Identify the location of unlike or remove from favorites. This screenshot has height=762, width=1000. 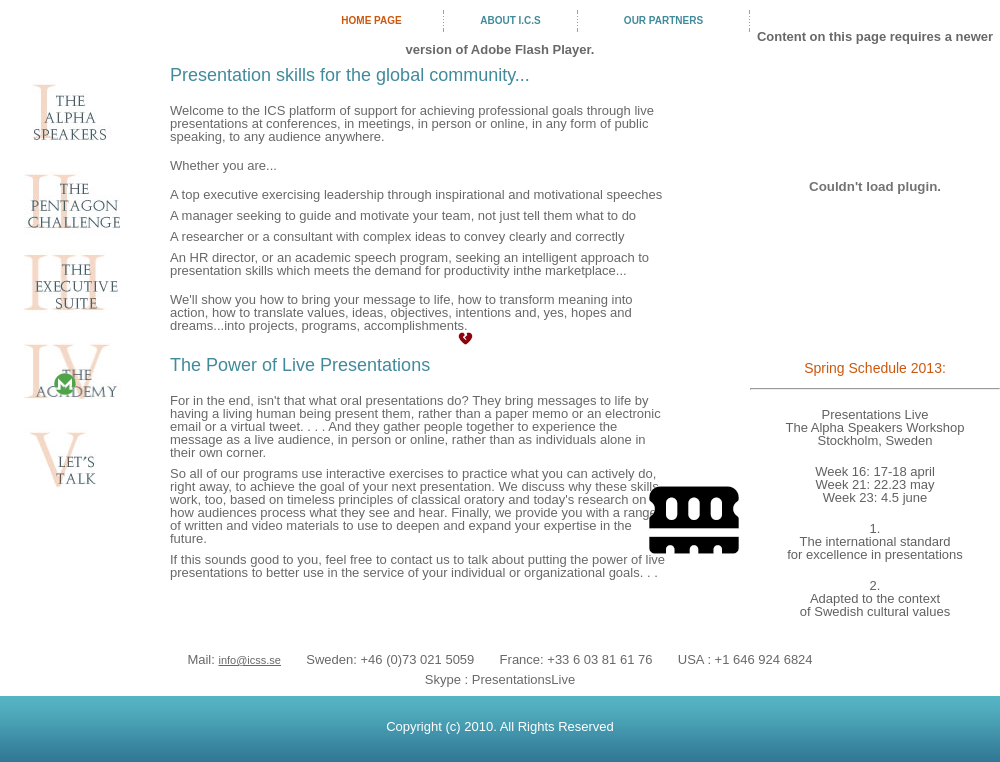
(465, 338).